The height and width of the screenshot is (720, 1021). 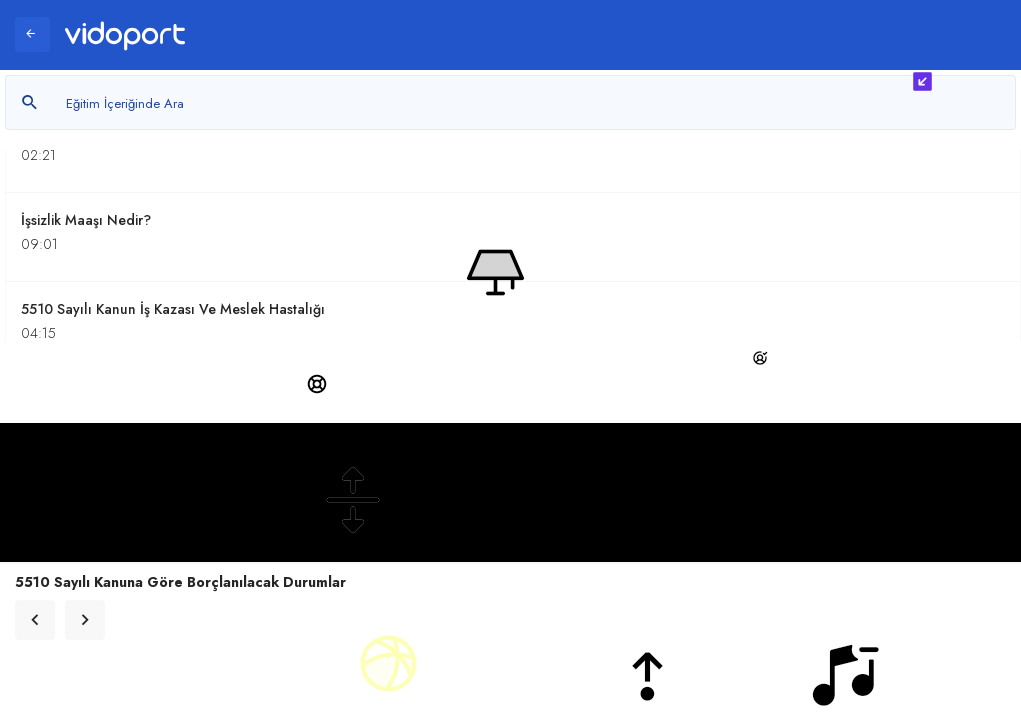 What do you see at coordinates (922, 81) in the screenshot?
I see `move content to bottom-left corner` at bounding box center [922, 81].